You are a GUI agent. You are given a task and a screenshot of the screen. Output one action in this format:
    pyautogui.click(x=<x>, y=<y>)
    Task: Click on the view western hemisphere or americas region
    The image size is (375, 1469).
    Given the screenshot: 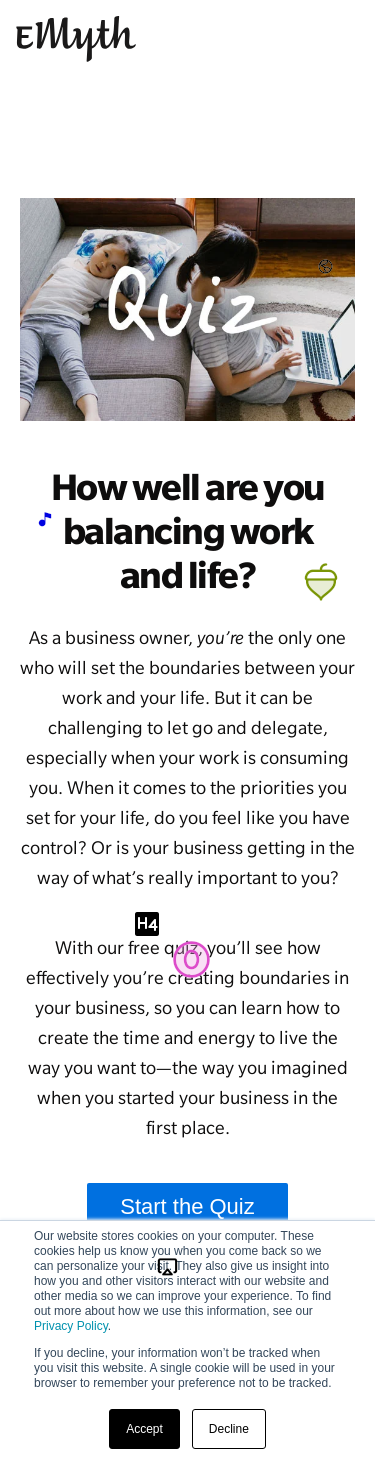 What is the action you would take?
    pyautogui.click(x=325, y=266)
    